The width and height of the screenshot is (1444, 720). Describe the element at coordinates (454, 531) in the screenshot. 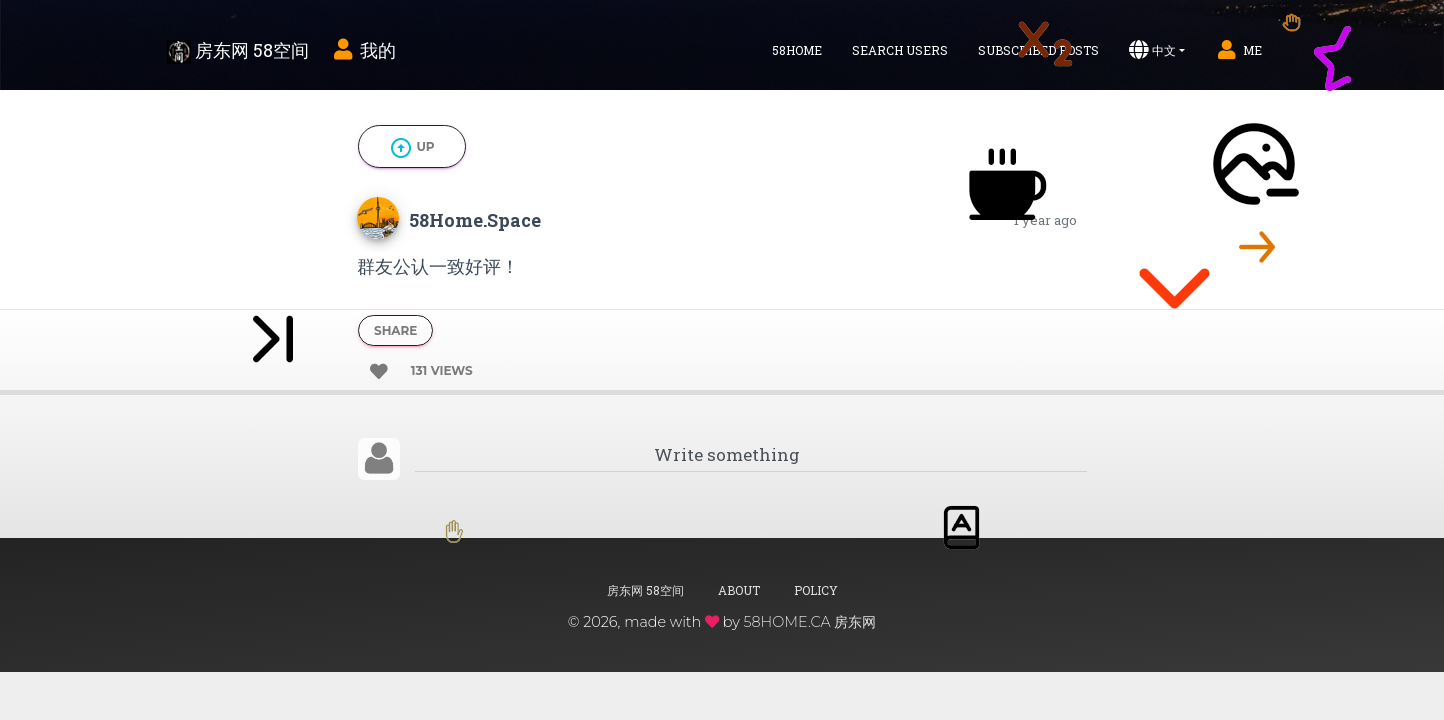

I see `stop or halt an action` at that location.